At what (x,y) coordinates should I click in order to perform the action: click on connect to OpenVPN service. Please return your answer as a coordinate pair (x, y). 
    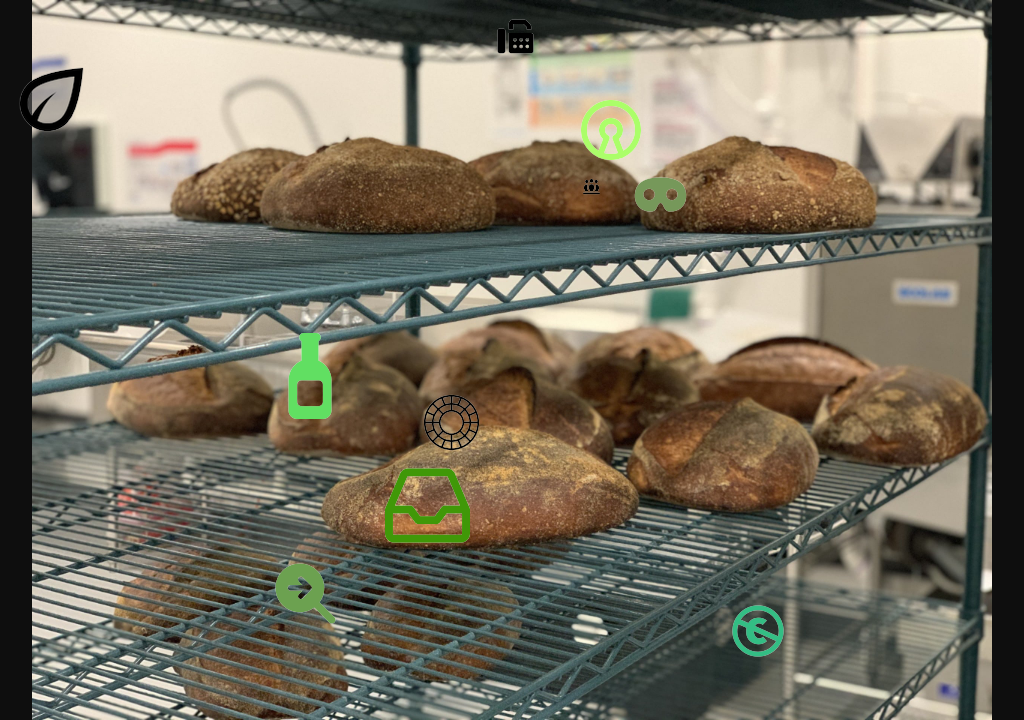
    Looking at the image, I should click on (611, 130).